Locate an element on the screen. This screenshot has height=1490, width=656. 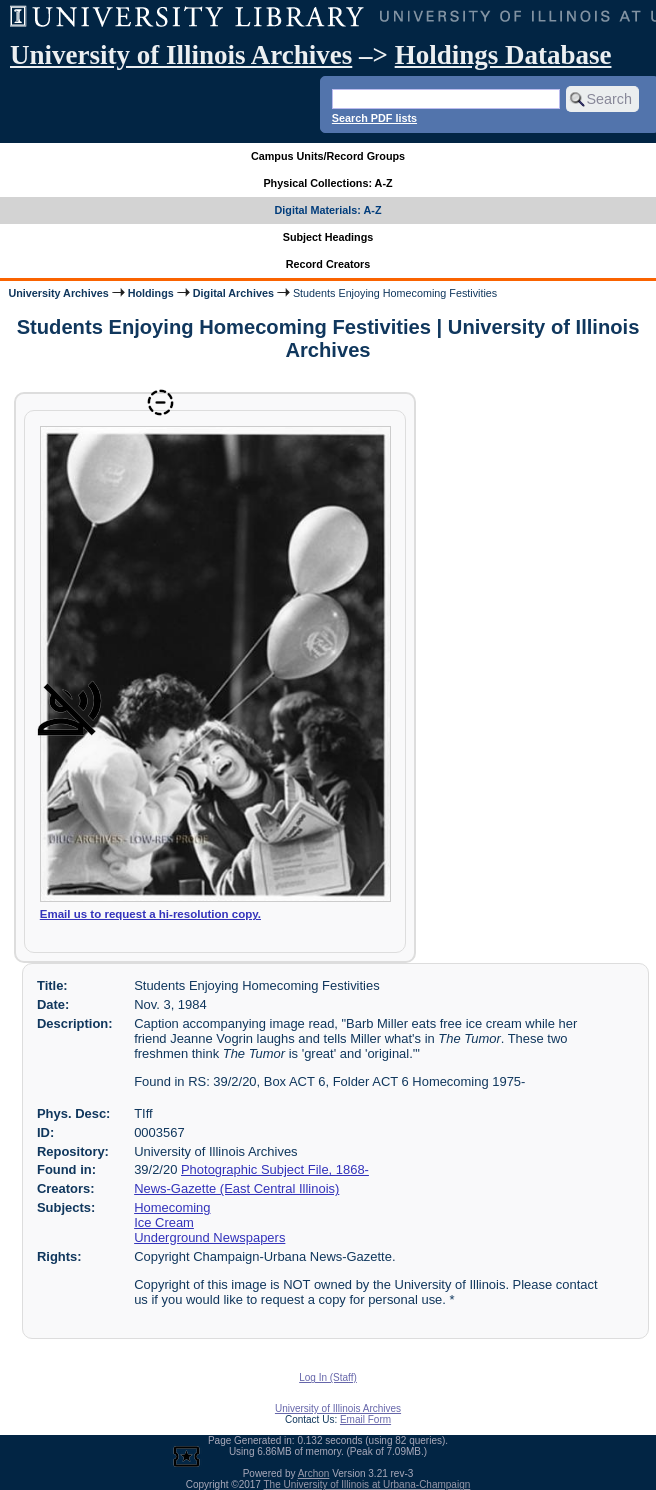
mute voice narration or screen reader is located at coordinates (69, 709).